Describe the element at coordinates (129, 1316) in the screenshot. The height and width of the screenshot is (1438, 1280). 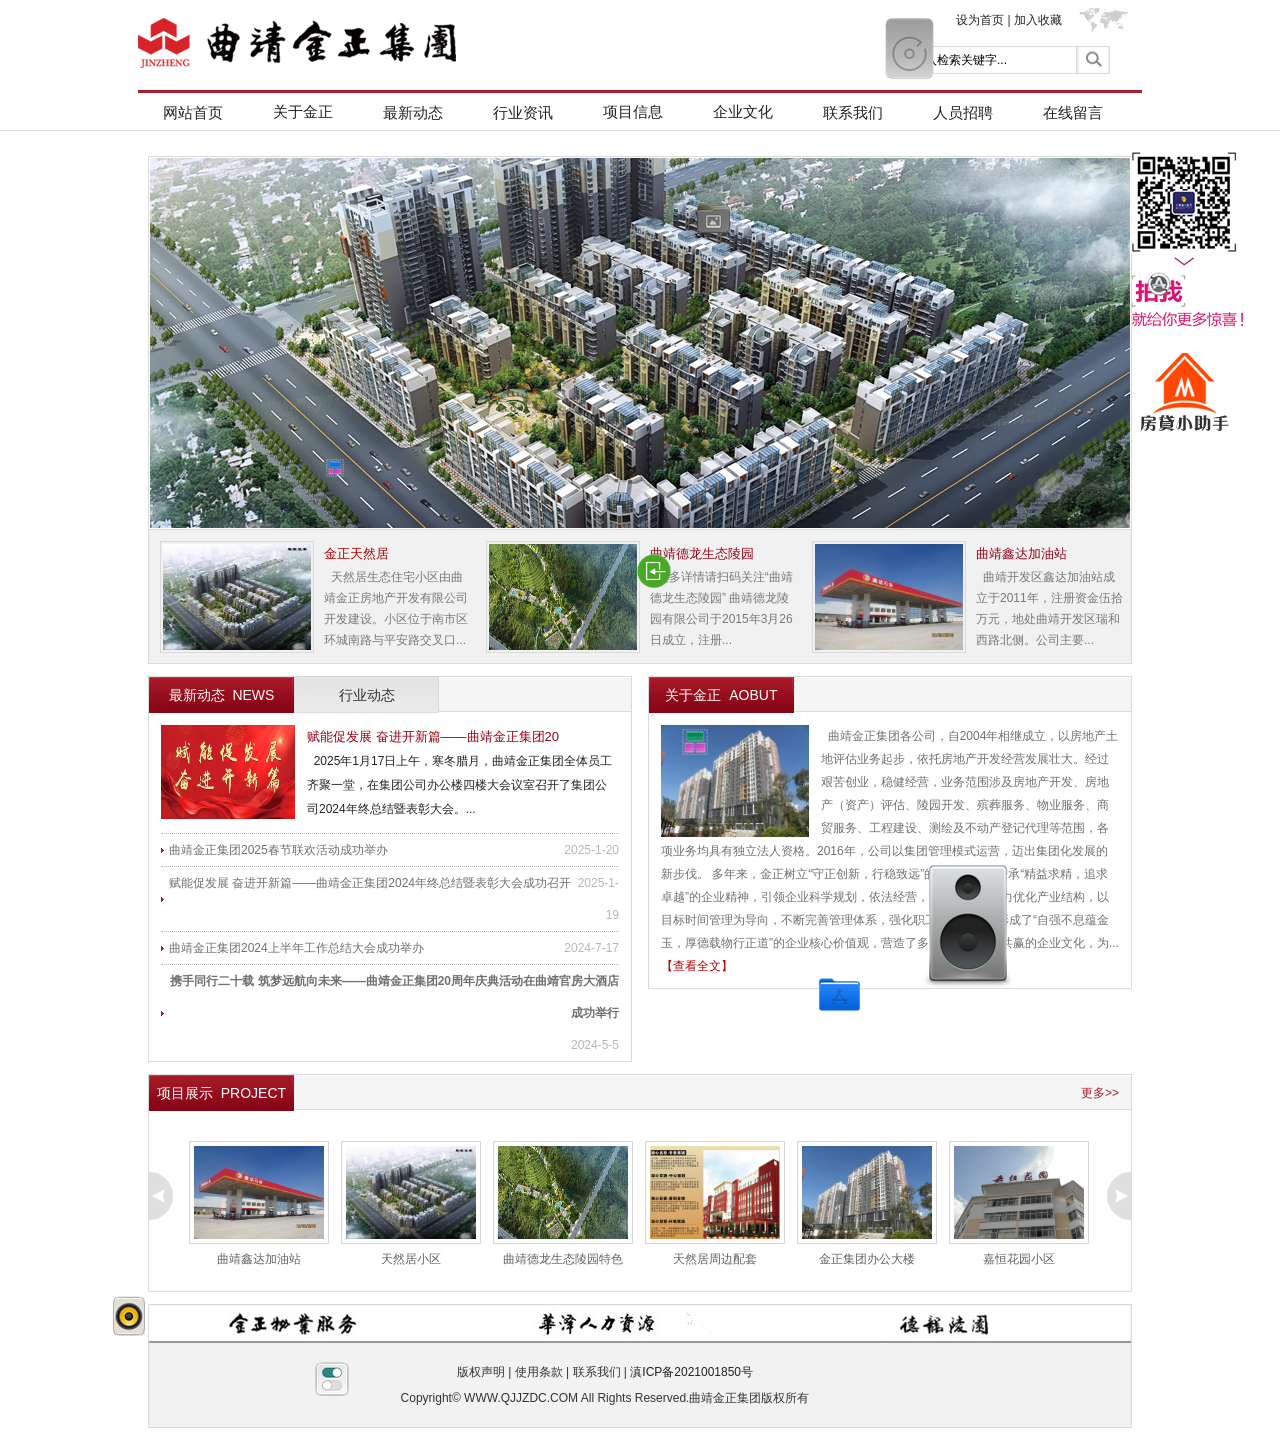
I see `open rhythmbox music player` at that location.